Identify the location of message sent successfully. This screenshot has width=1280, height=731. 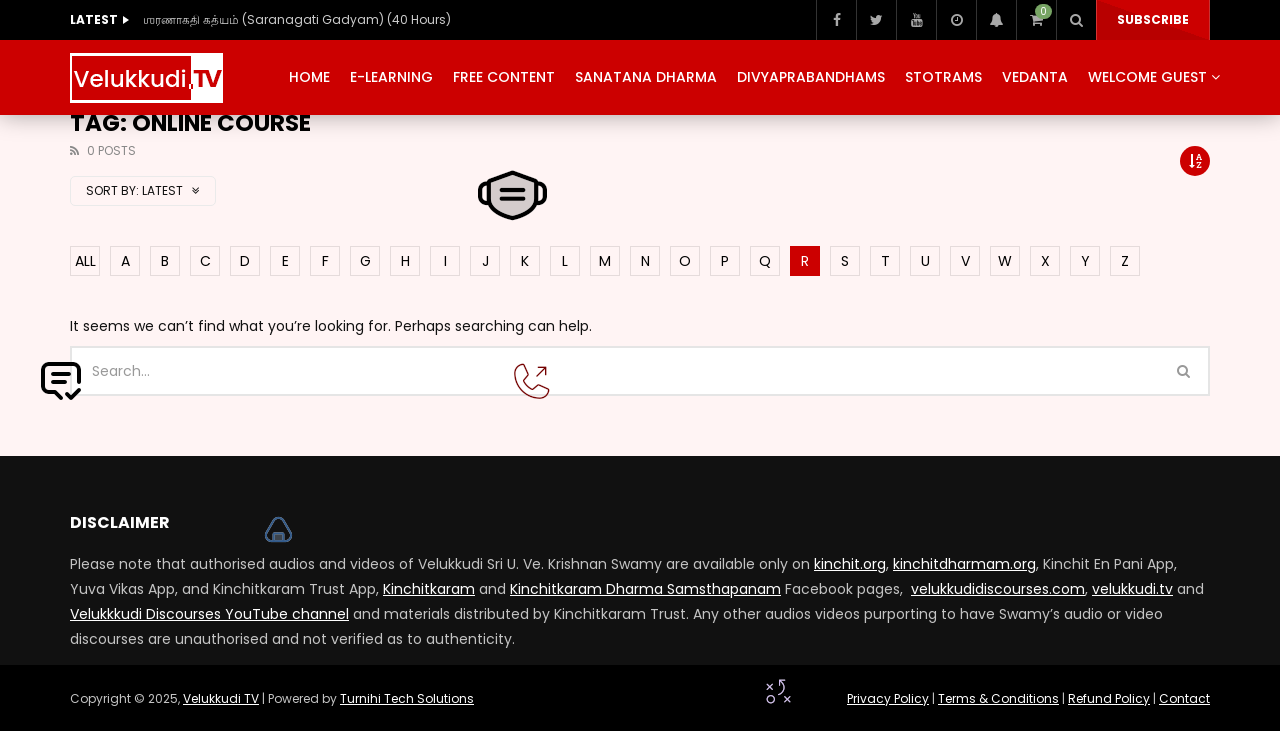
(61, 380).